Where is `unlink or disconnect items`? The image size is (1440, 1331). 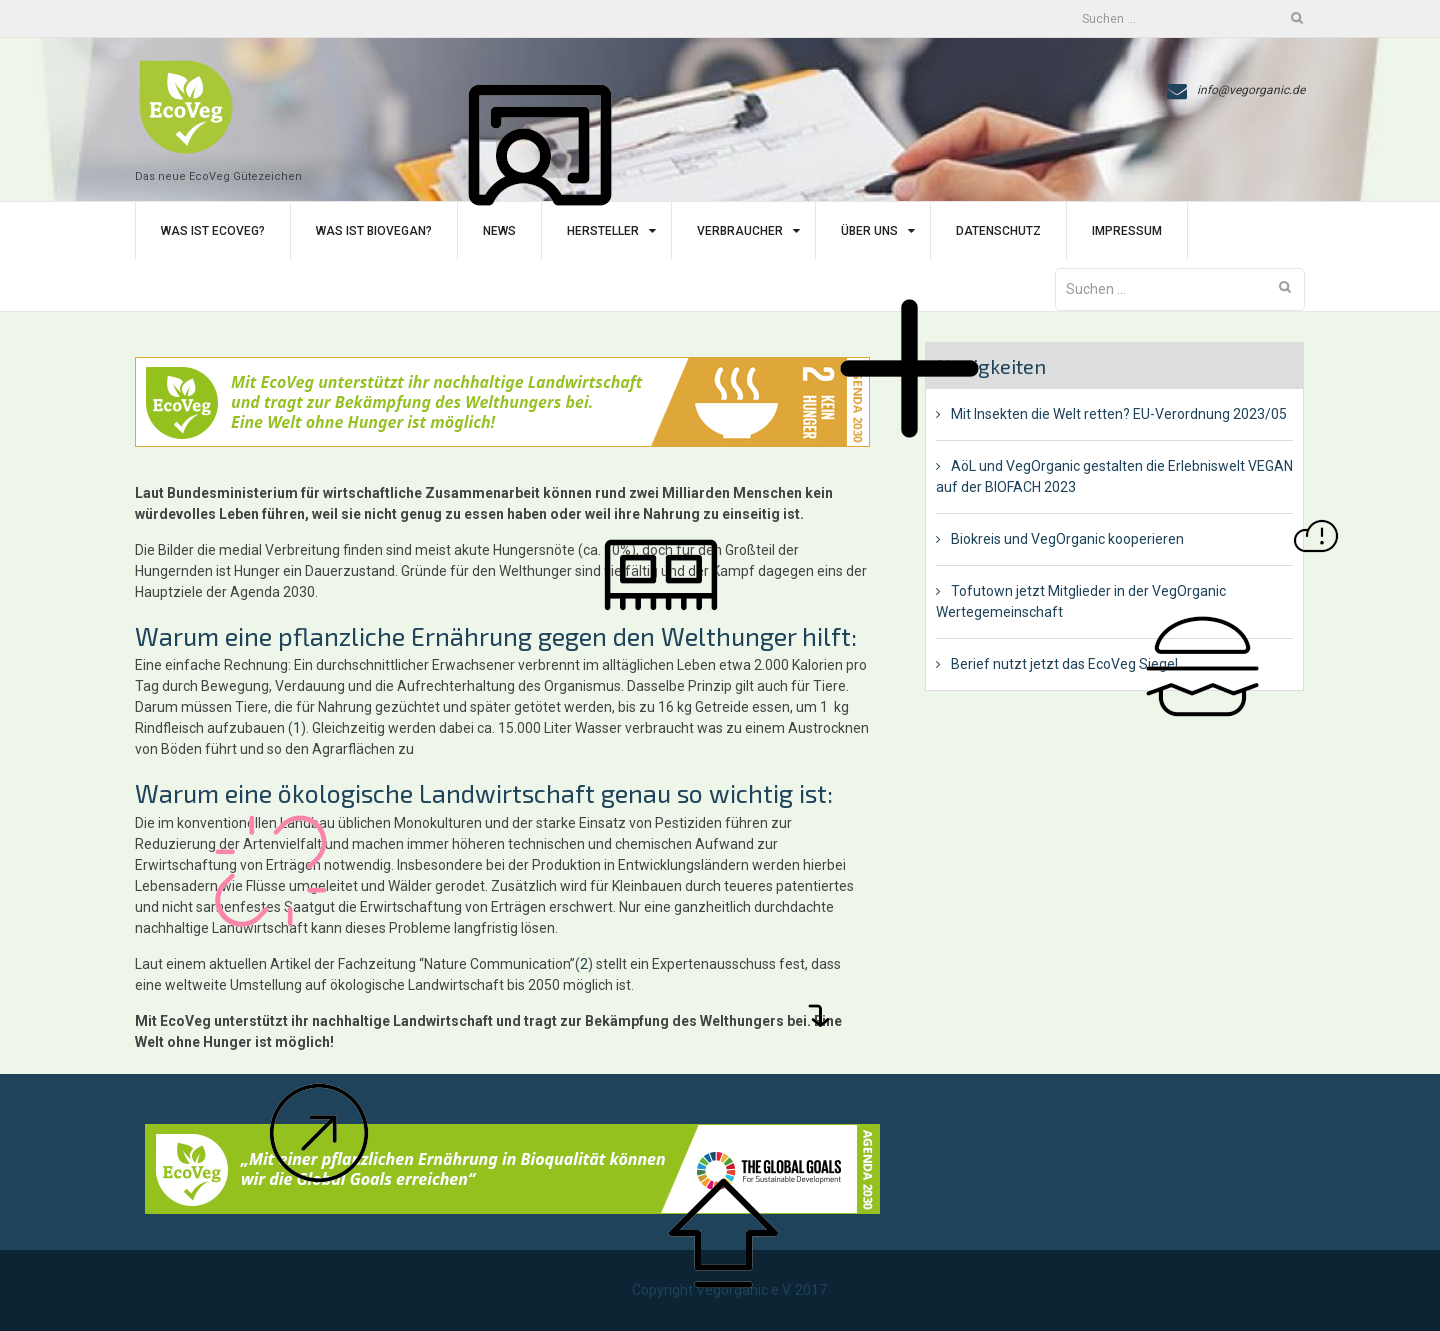
unlink or disconnect items is located at coordinates (271, 871).